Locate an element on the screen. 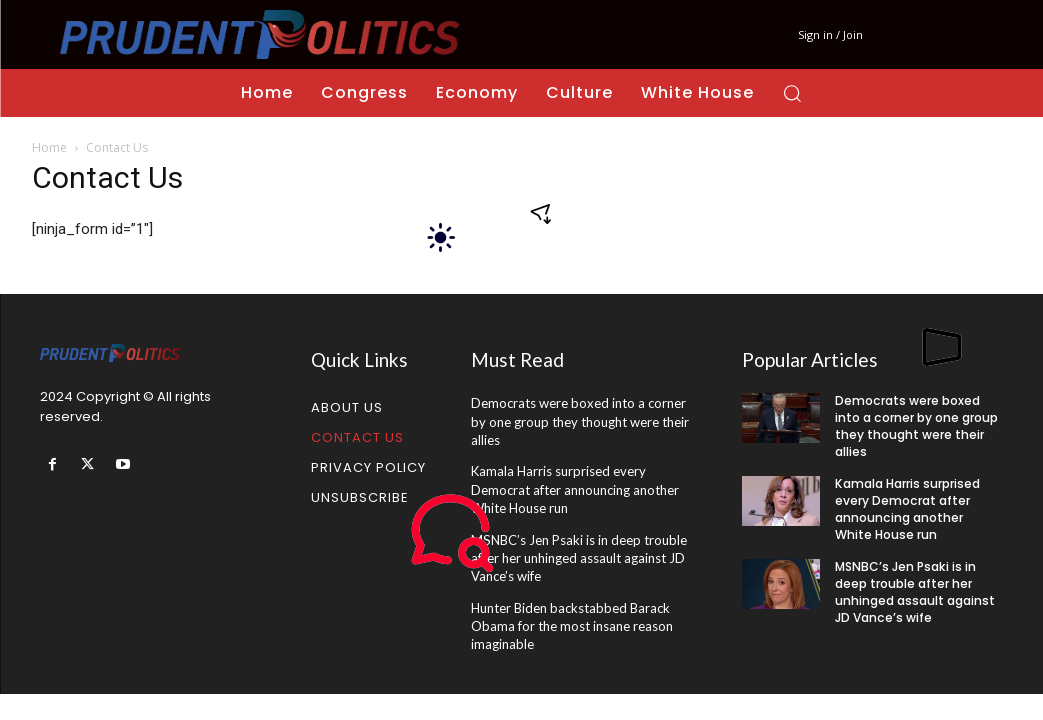 This screenshot has width=1043, height=720. search through your messages is located at coordinates (450, 529).